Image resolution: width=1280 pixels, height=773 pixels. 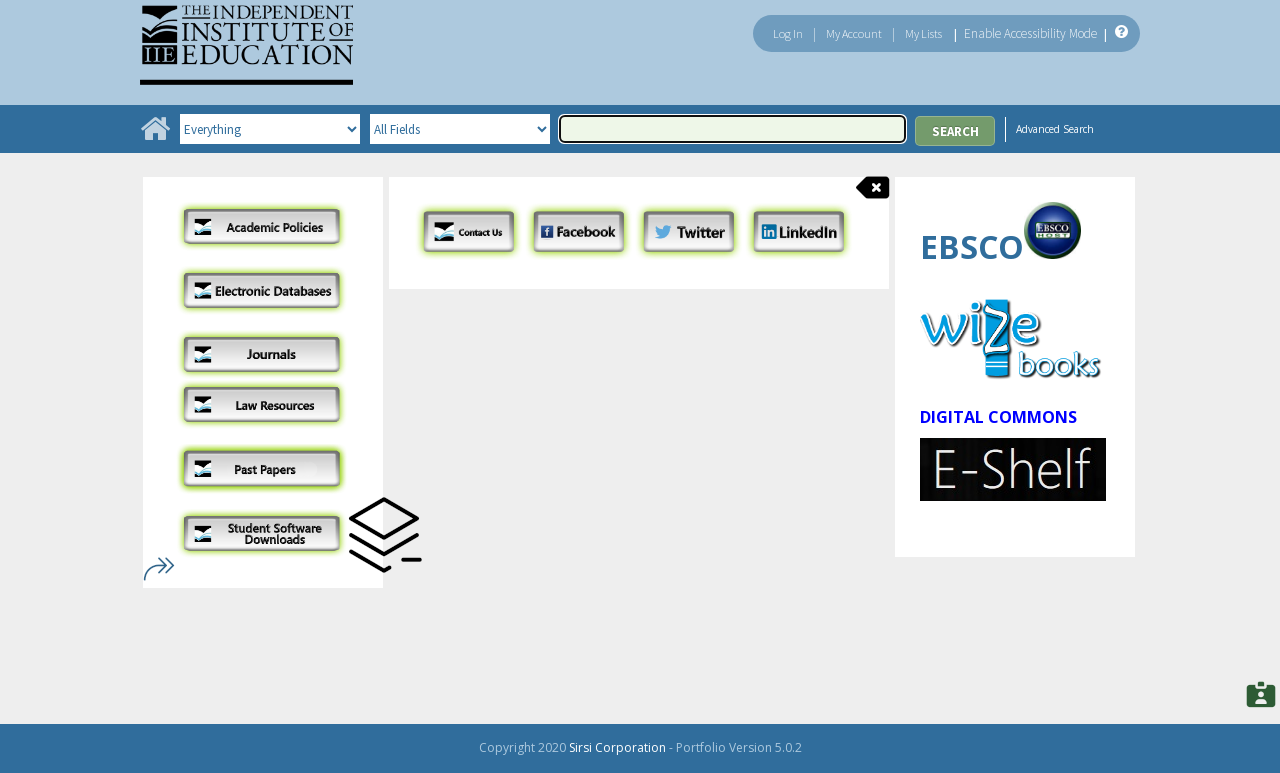 I want to click on remove a layer from the stack, so click(x=384, y=535).